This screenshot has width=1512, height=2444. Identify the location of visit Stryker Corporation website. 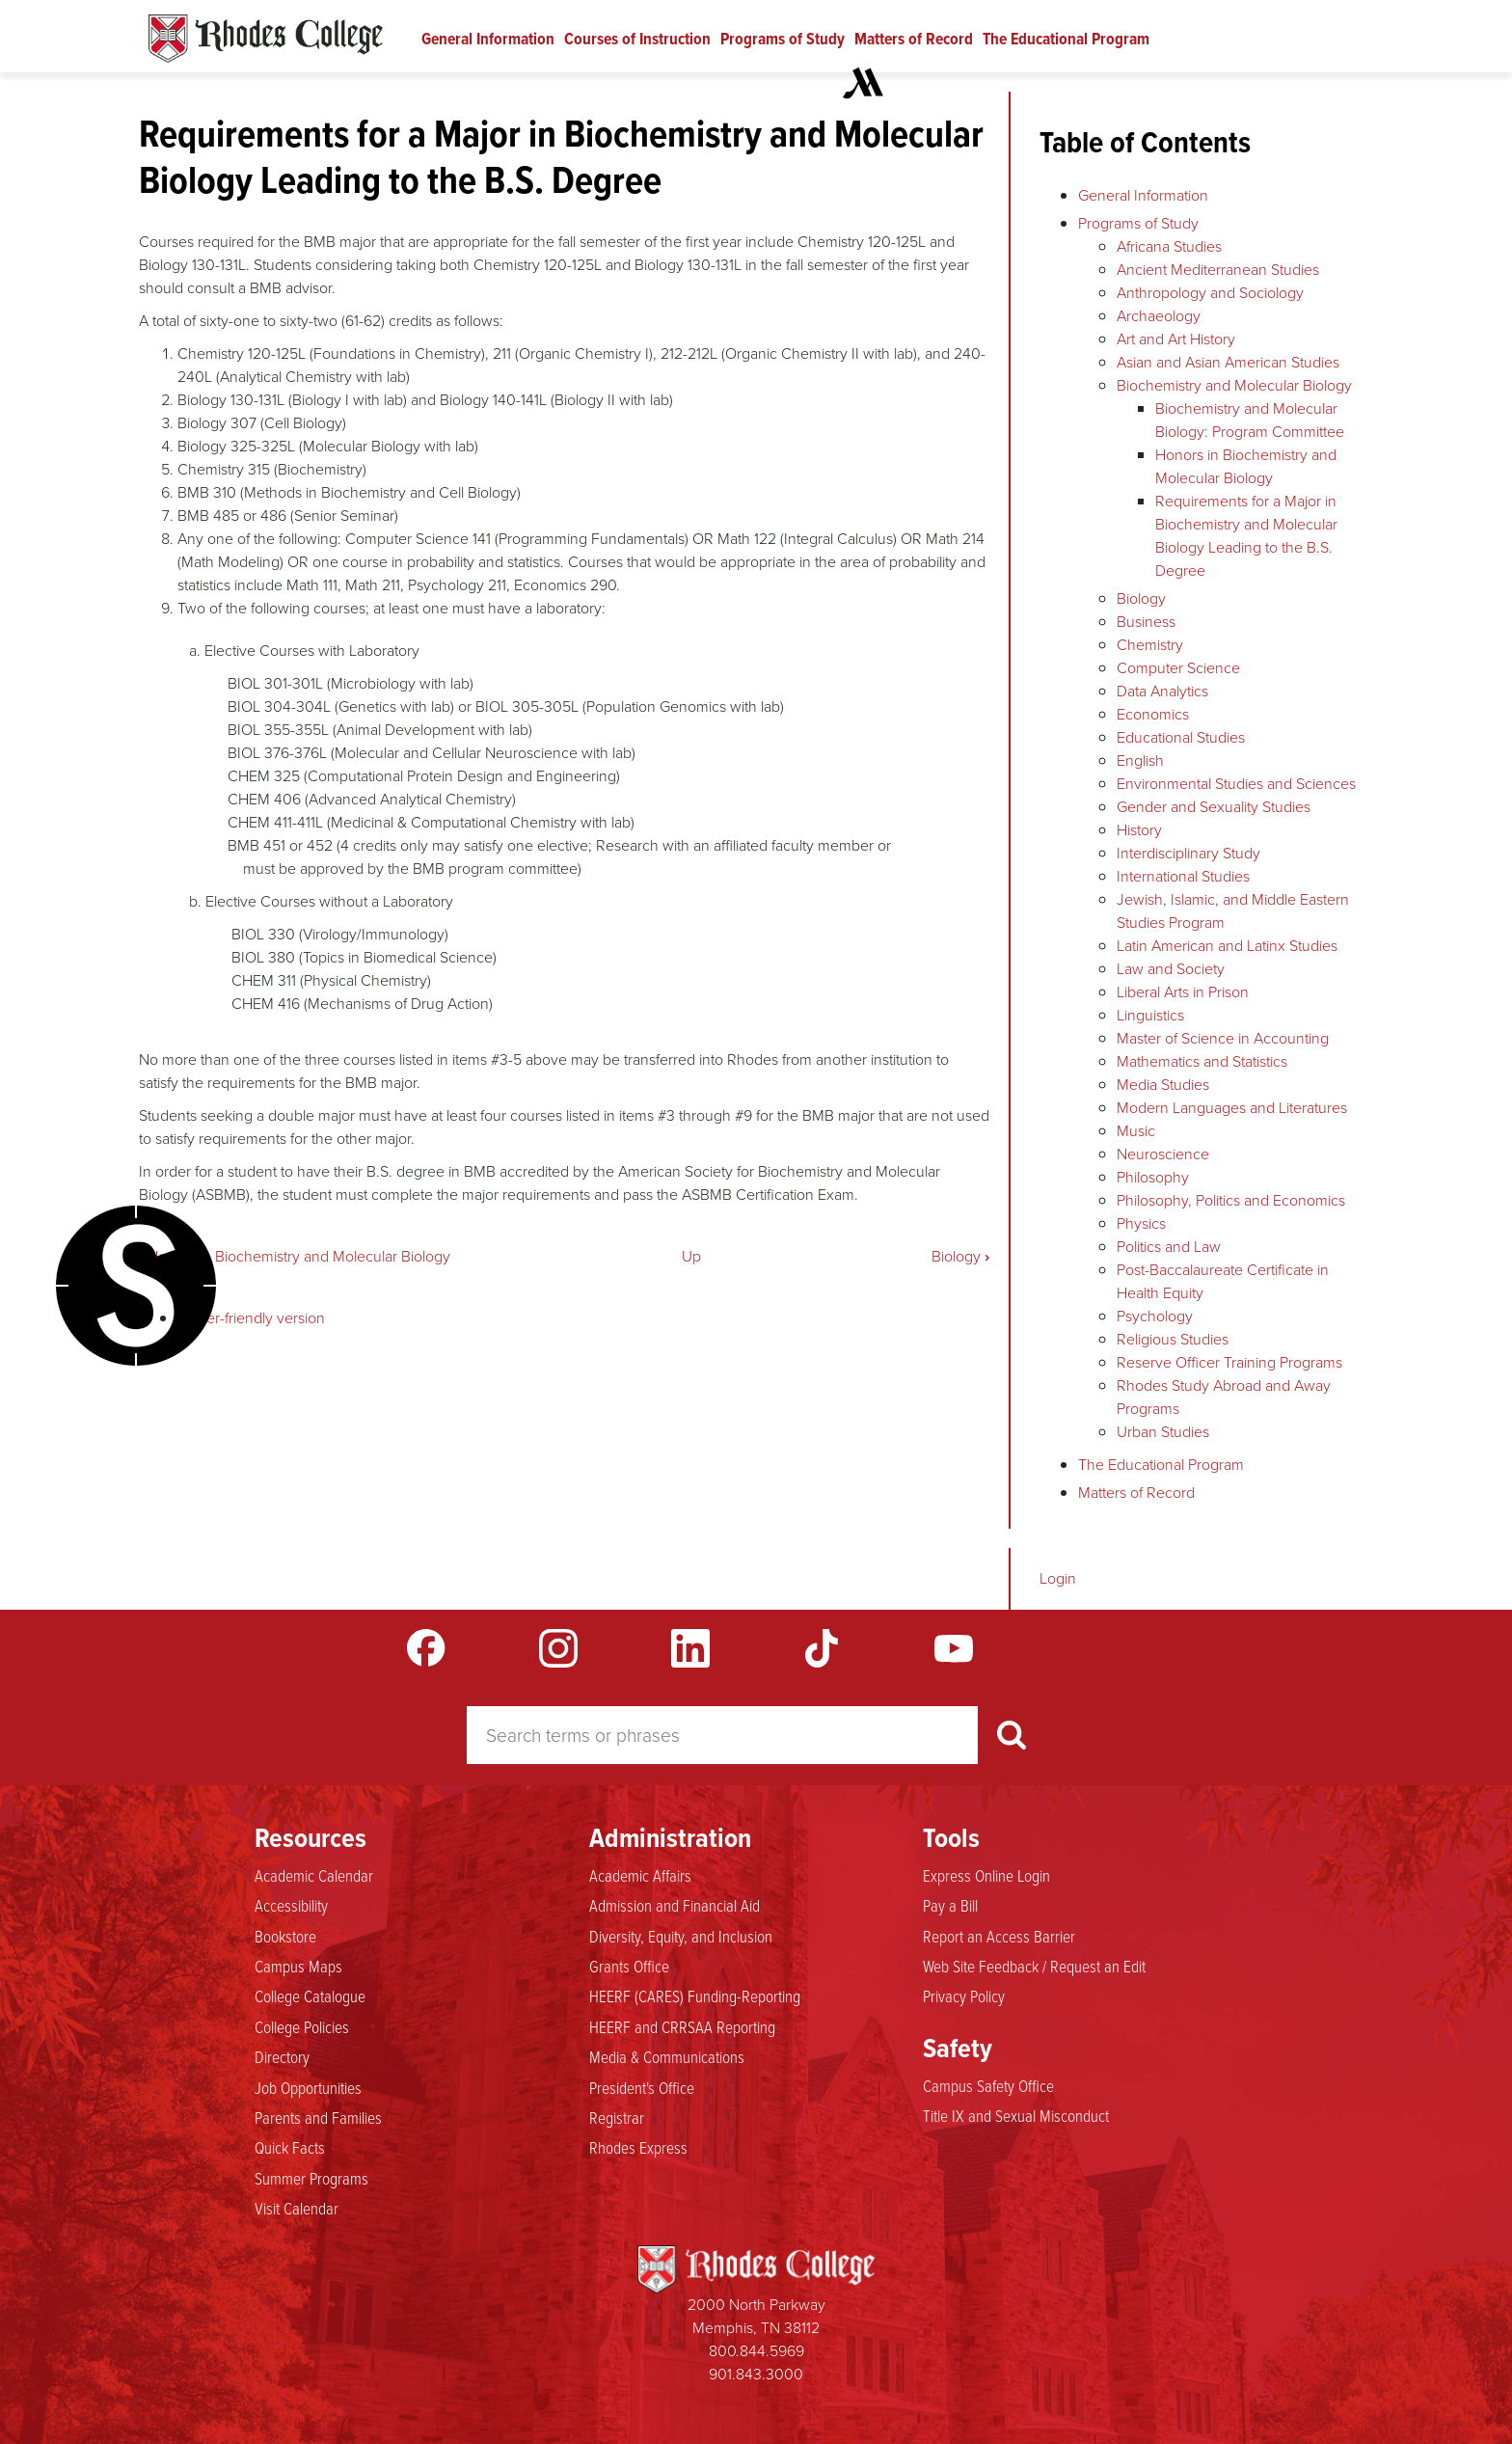
(136, 1286).